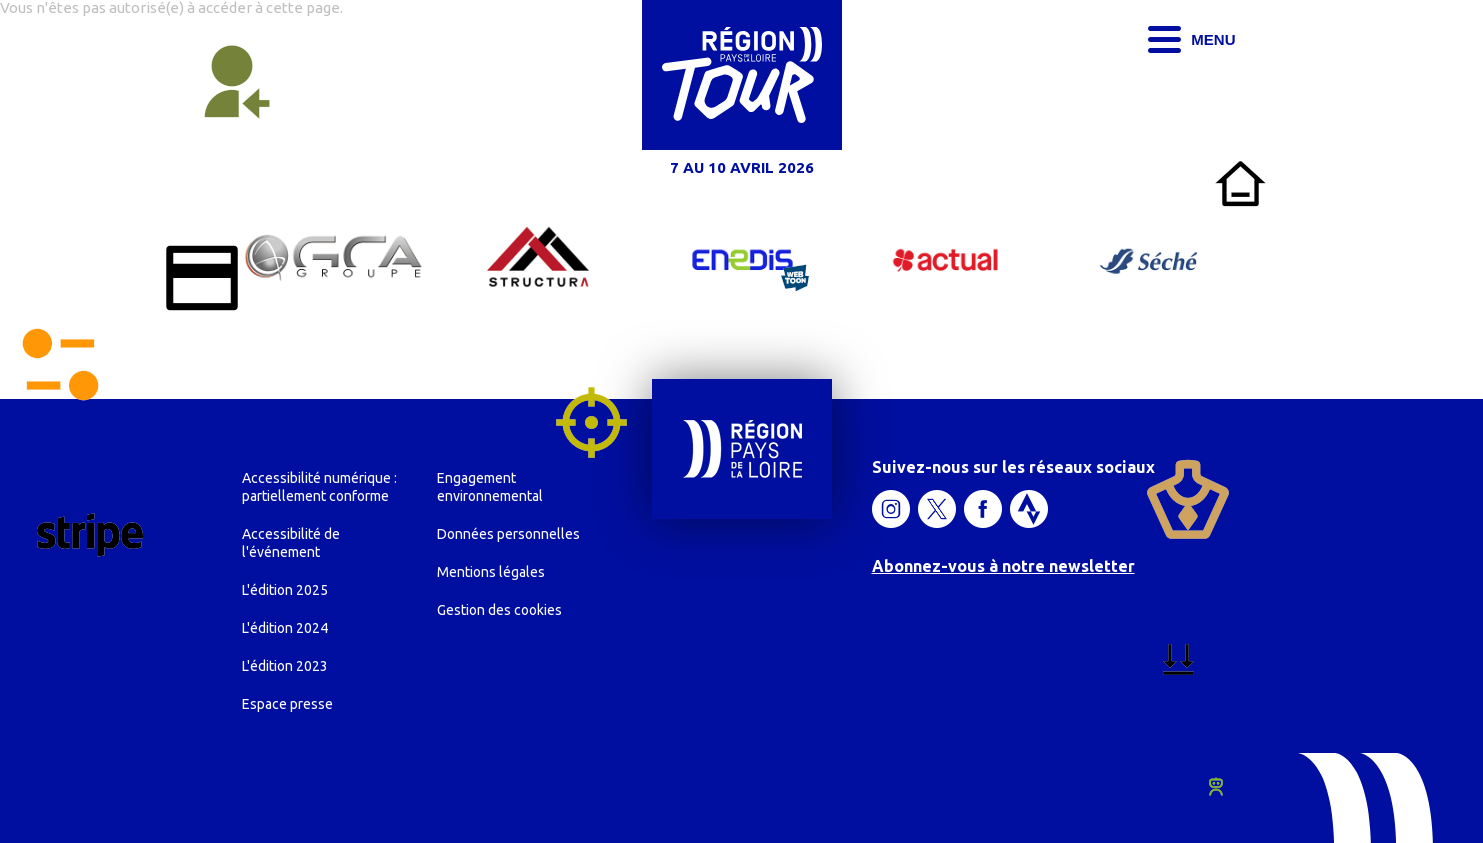 The width and height of the screenshot is (1483, 843). I want to click on access AI assistant or chatbot feature, so click(1216, 787).